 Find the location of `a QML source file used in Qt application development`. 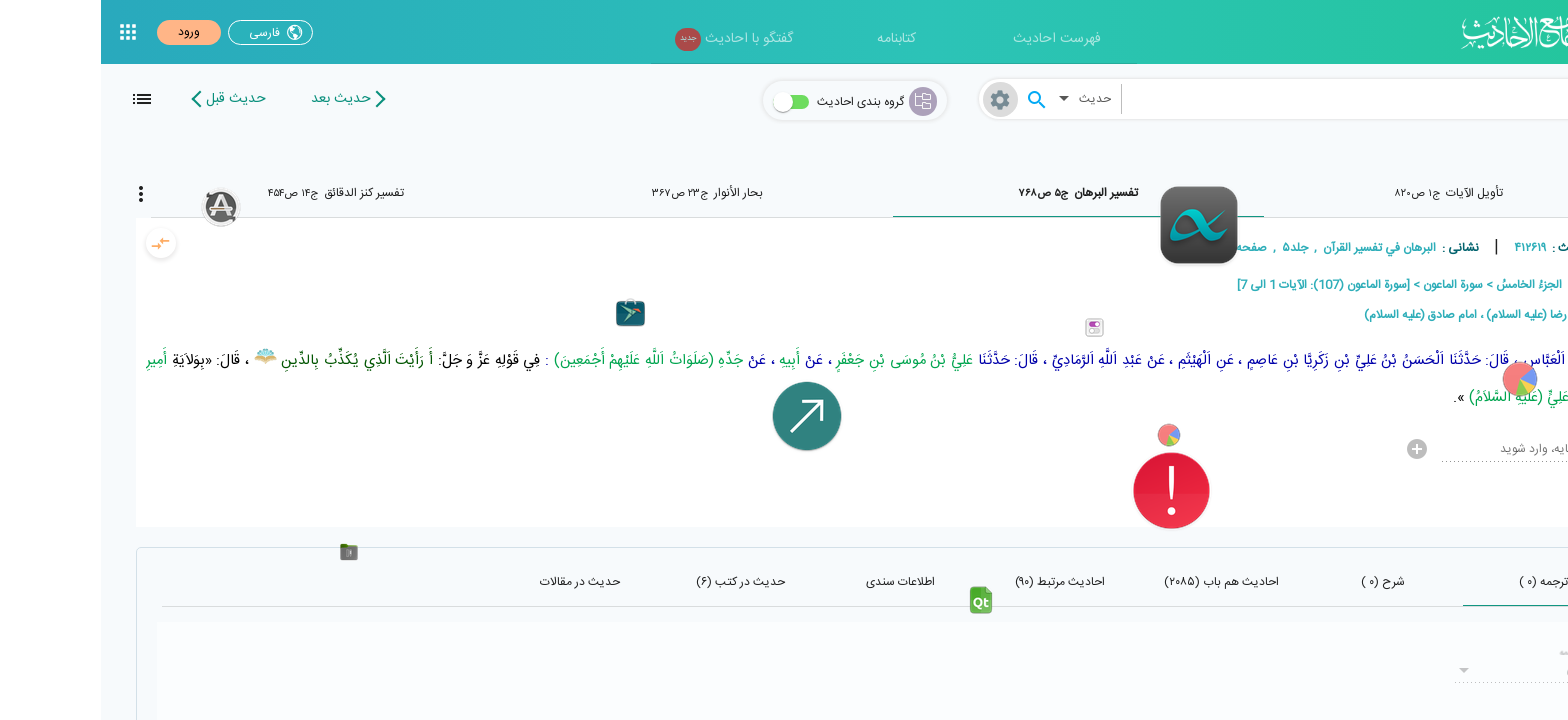

a QML source file used in Qt application development is located at coordinates (981, 600).